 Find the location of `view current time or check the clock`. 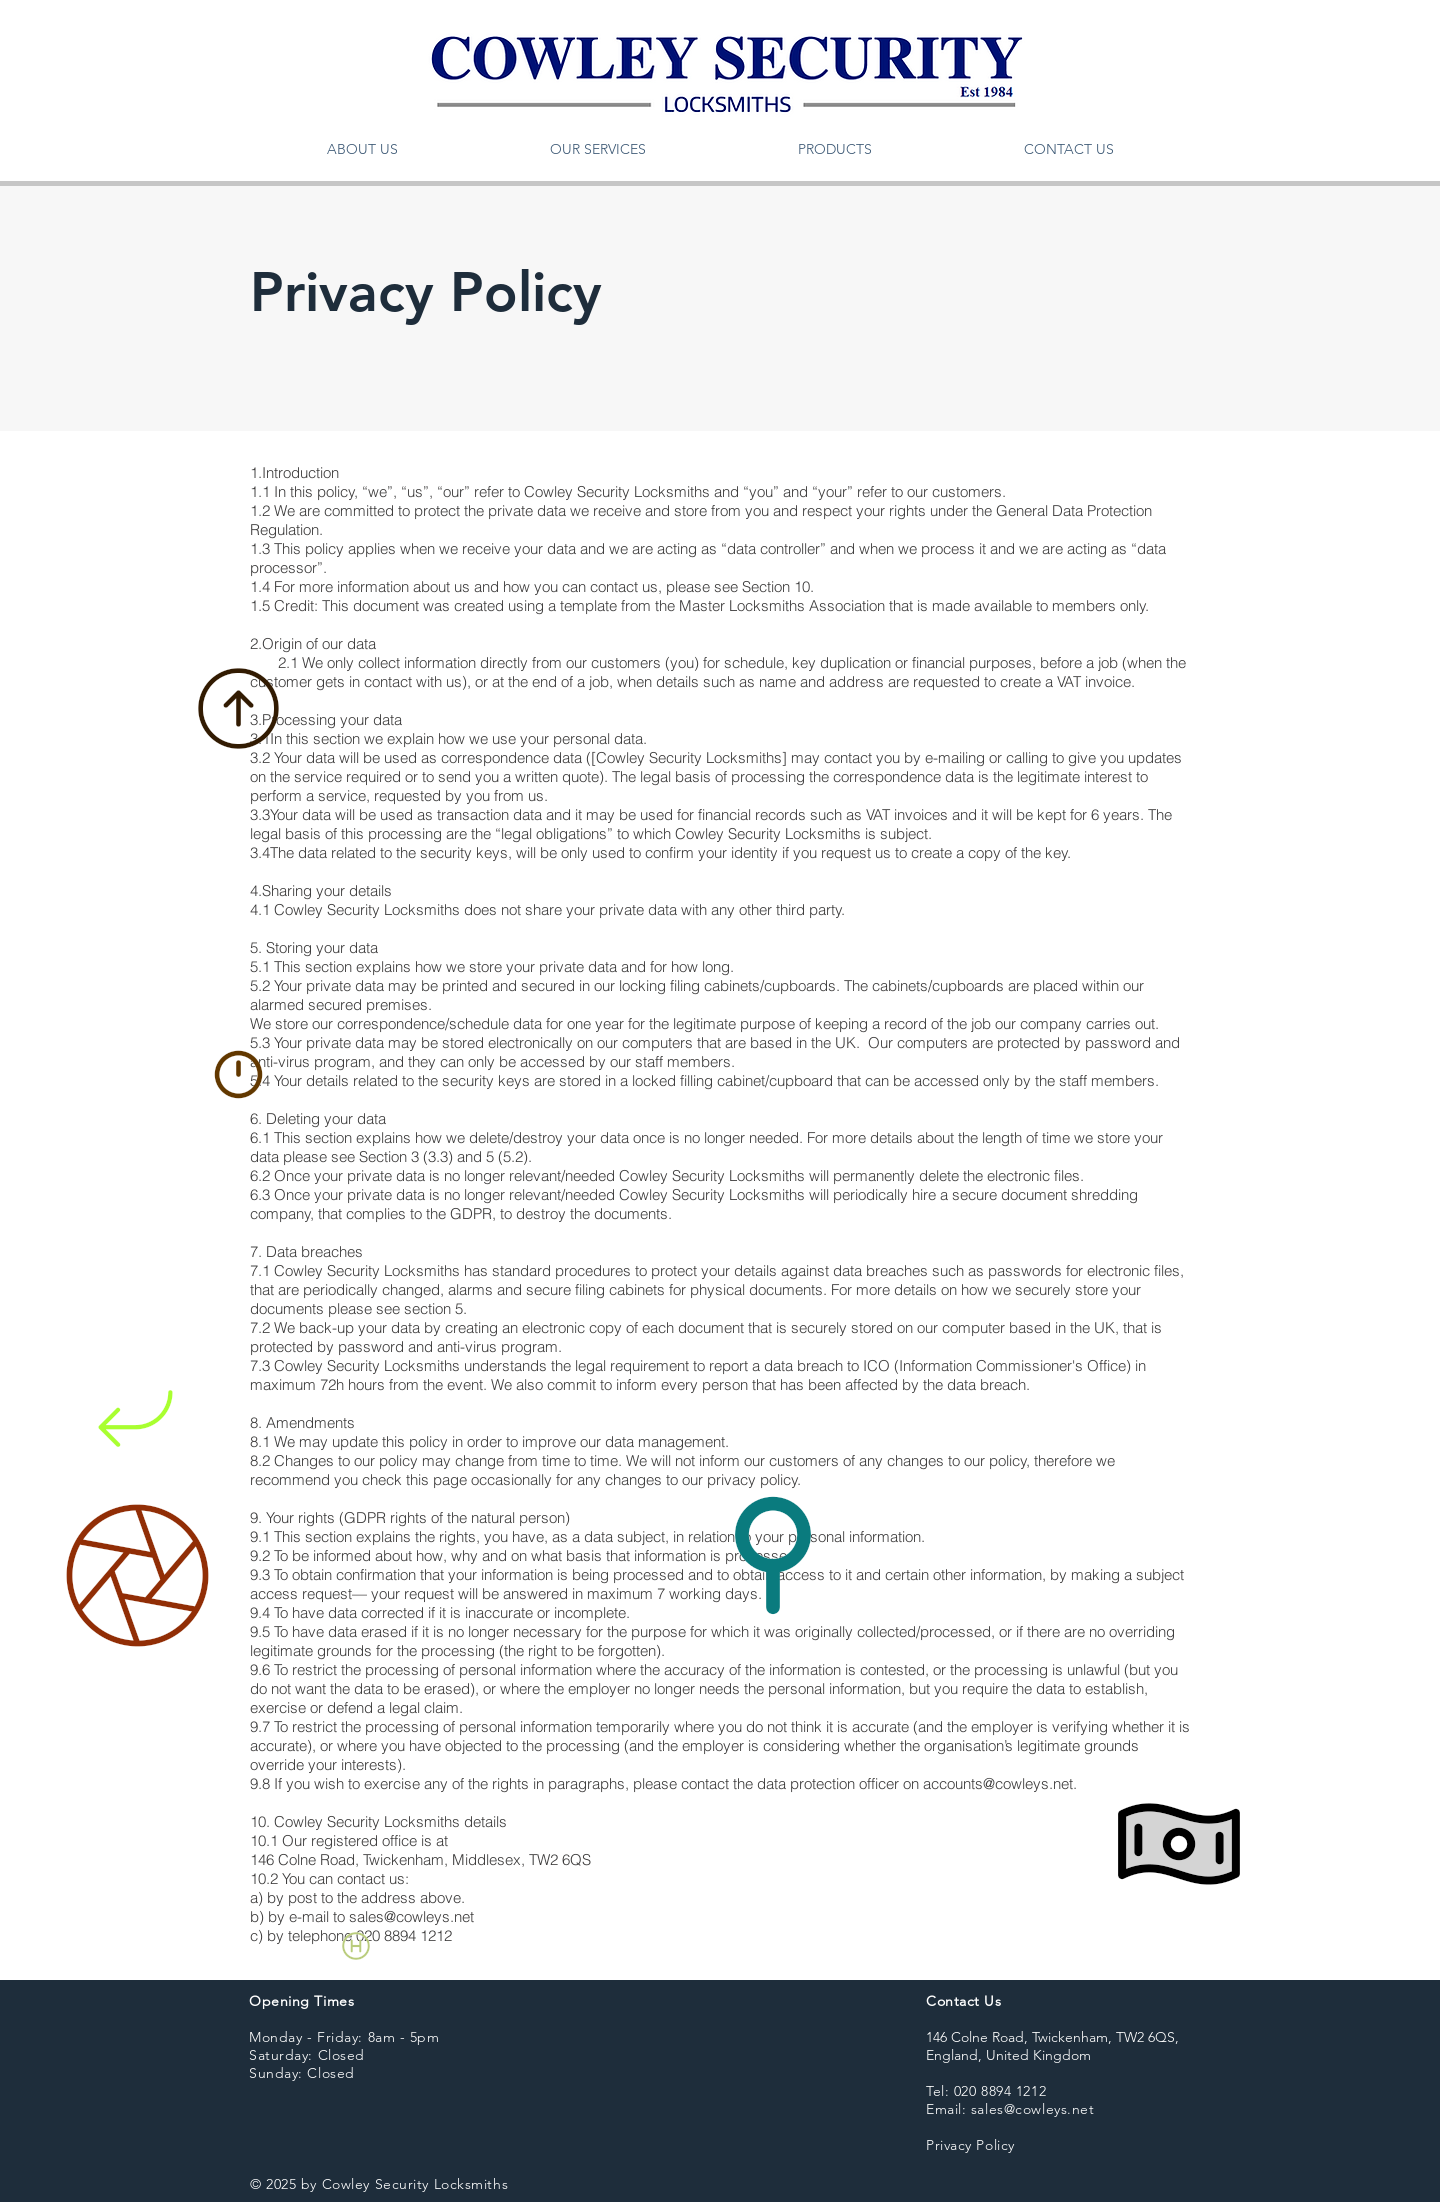

view current time or check the clock is located at coordinates (238, 1074).